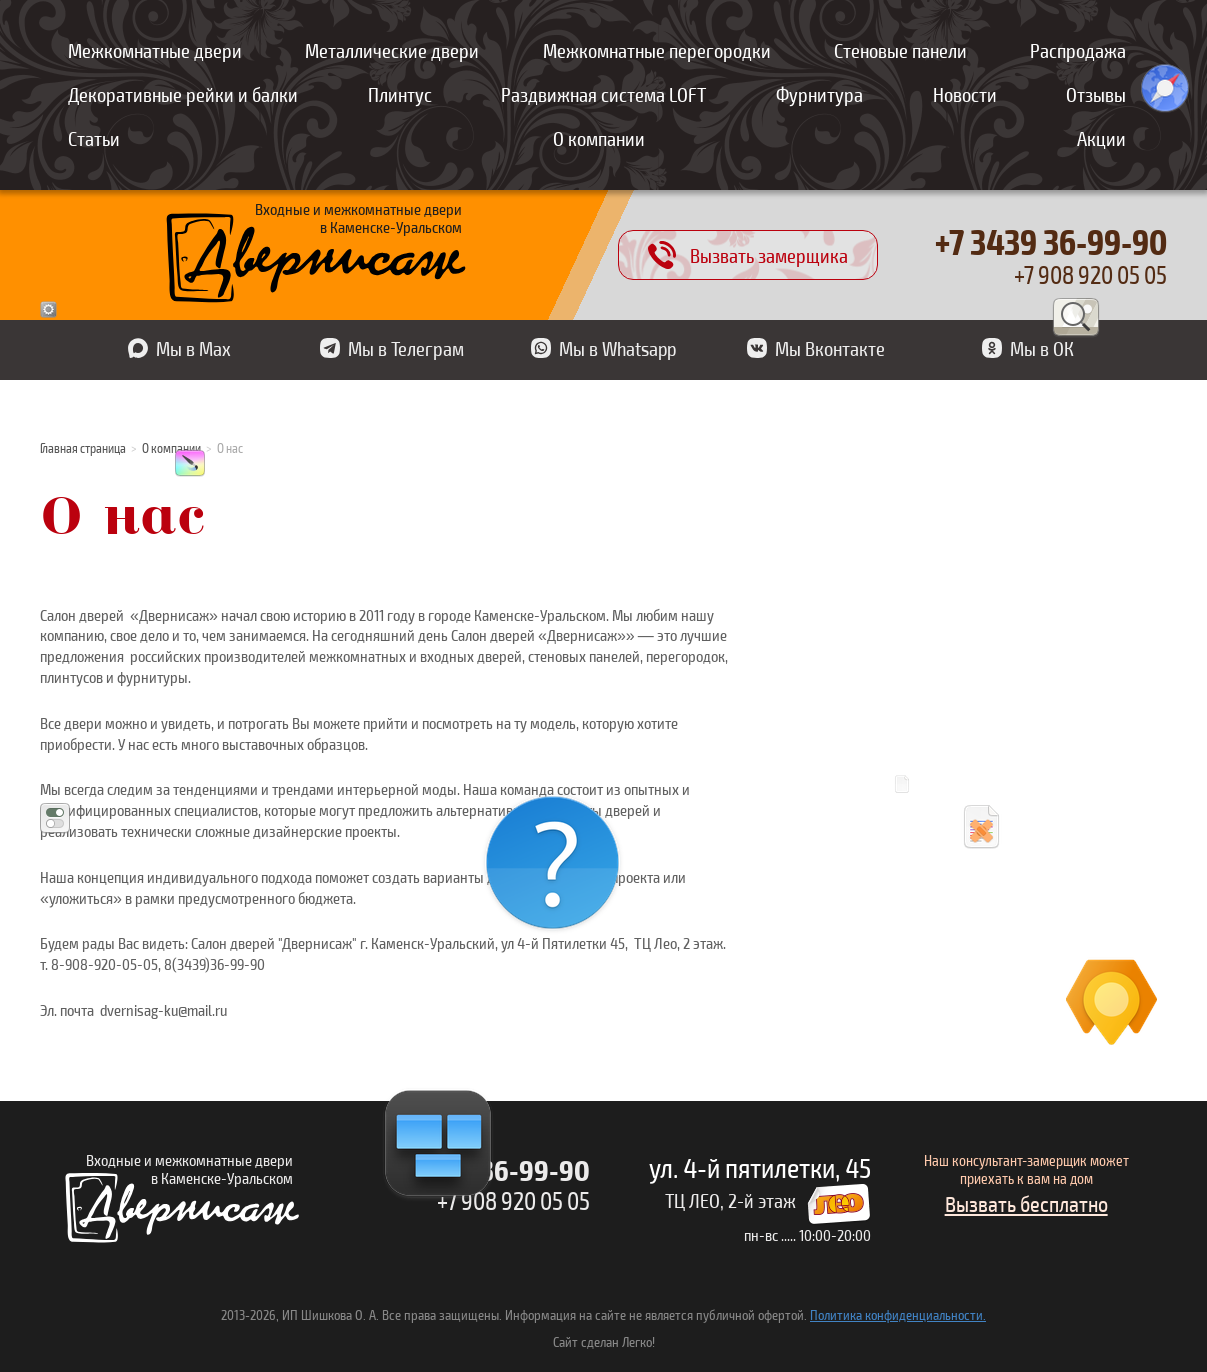 This screenshot has height=1372, width=1207. What do you see at coordinates (552, 862) in the screenshot?
I see `open help documentation` at bounding box center [552, 862].